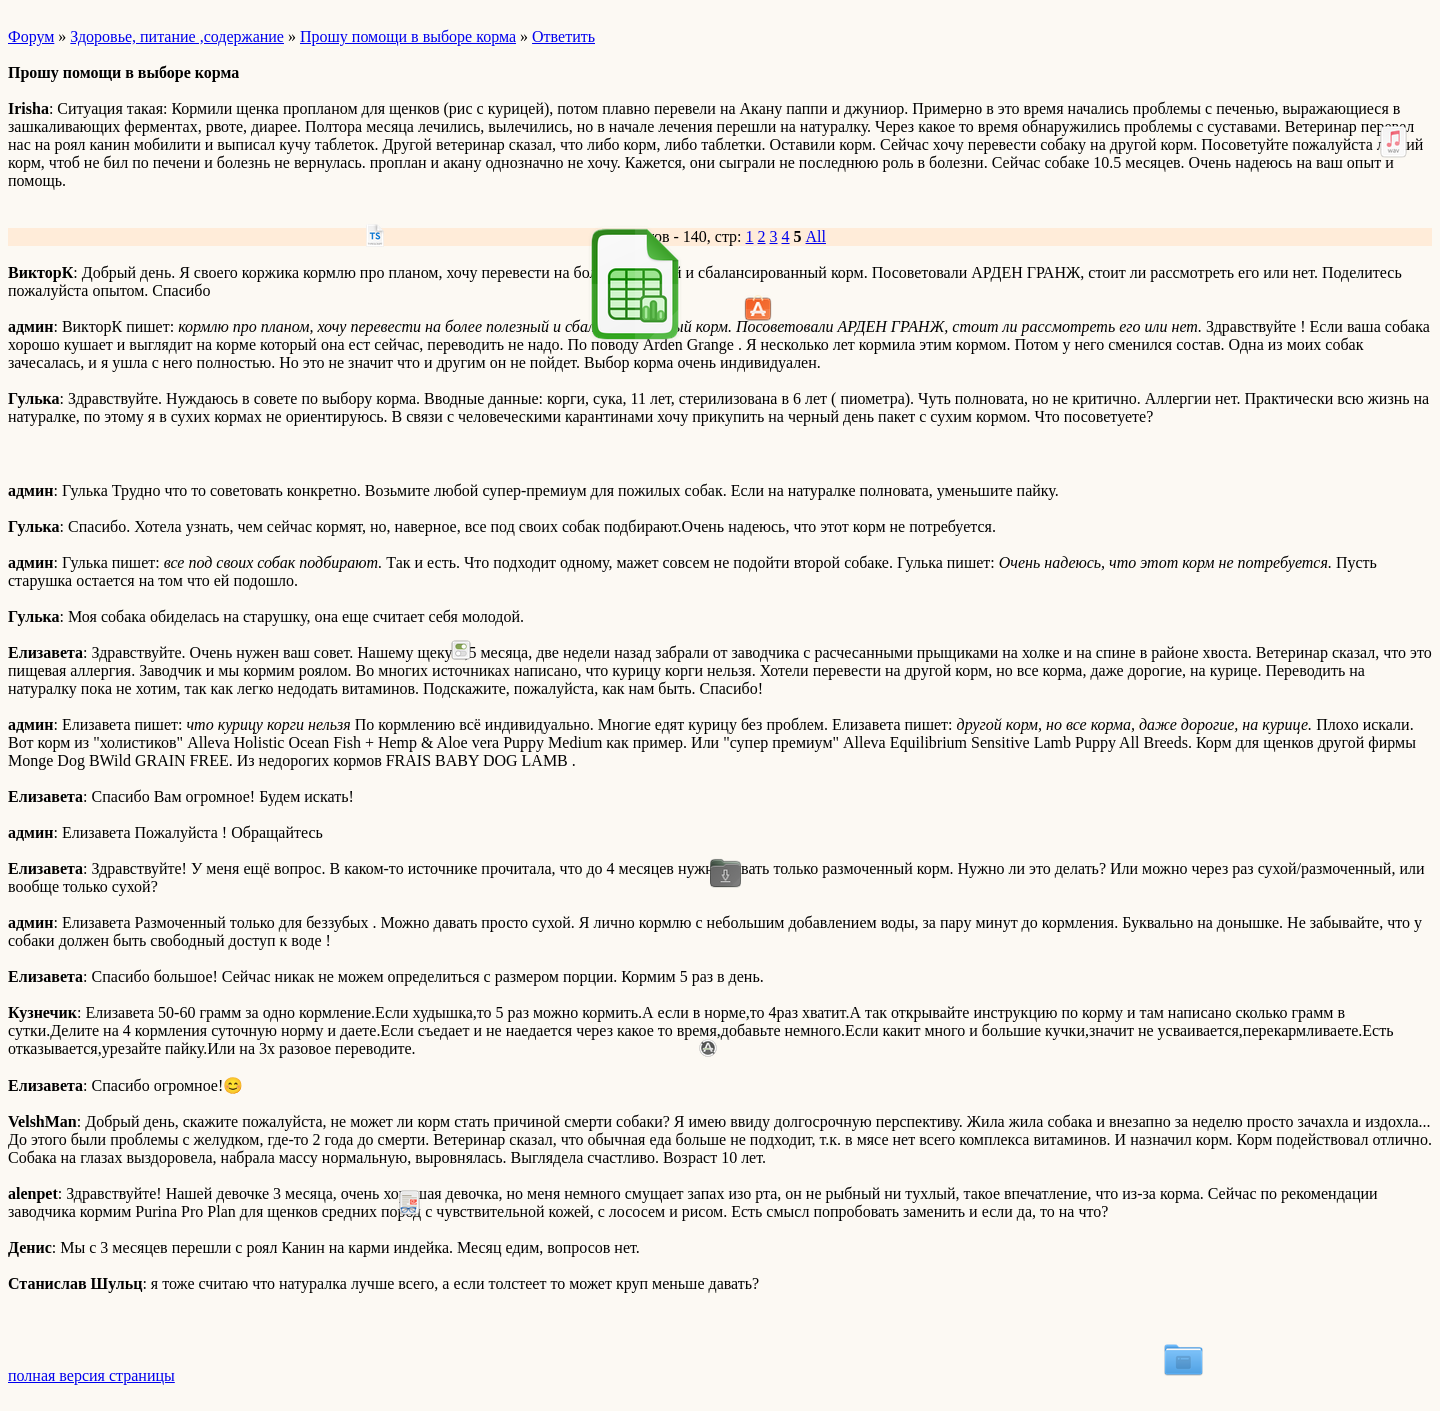  I want to click on open gnome tweaks to customize system settings, so click(461, 650).